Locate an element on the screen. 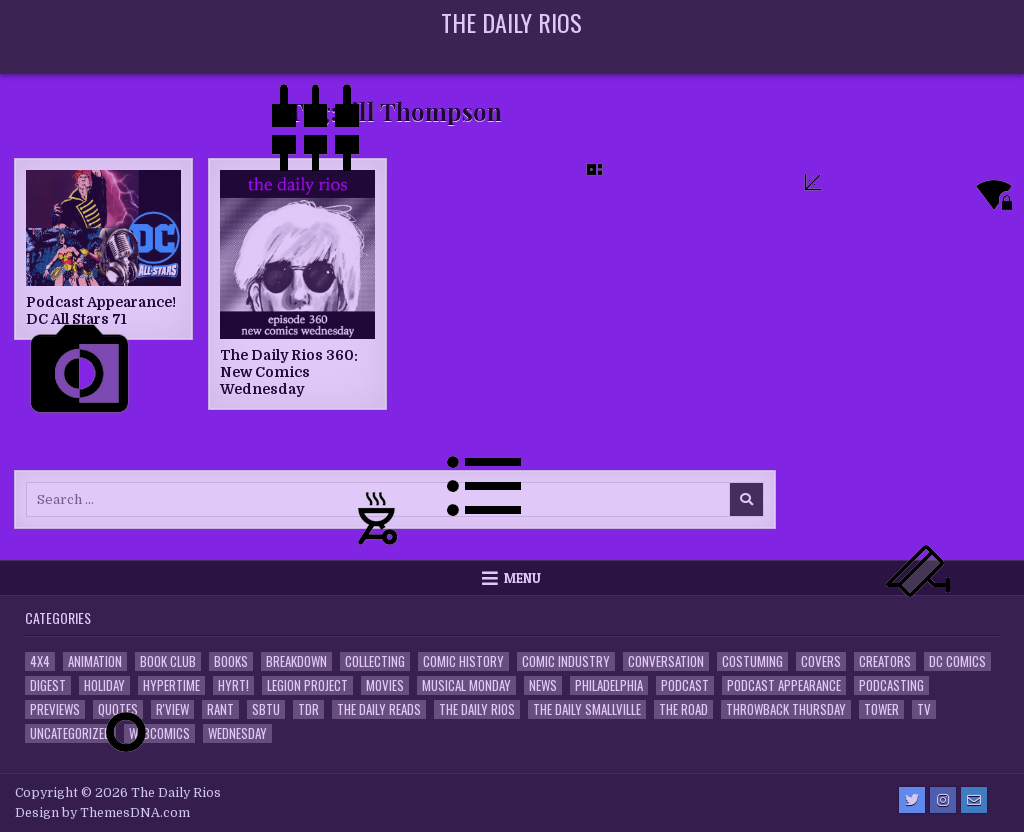 This screenshot has height=832, width=1024. indicates a trip starting point or origin location is located at coordinates (126, 732).